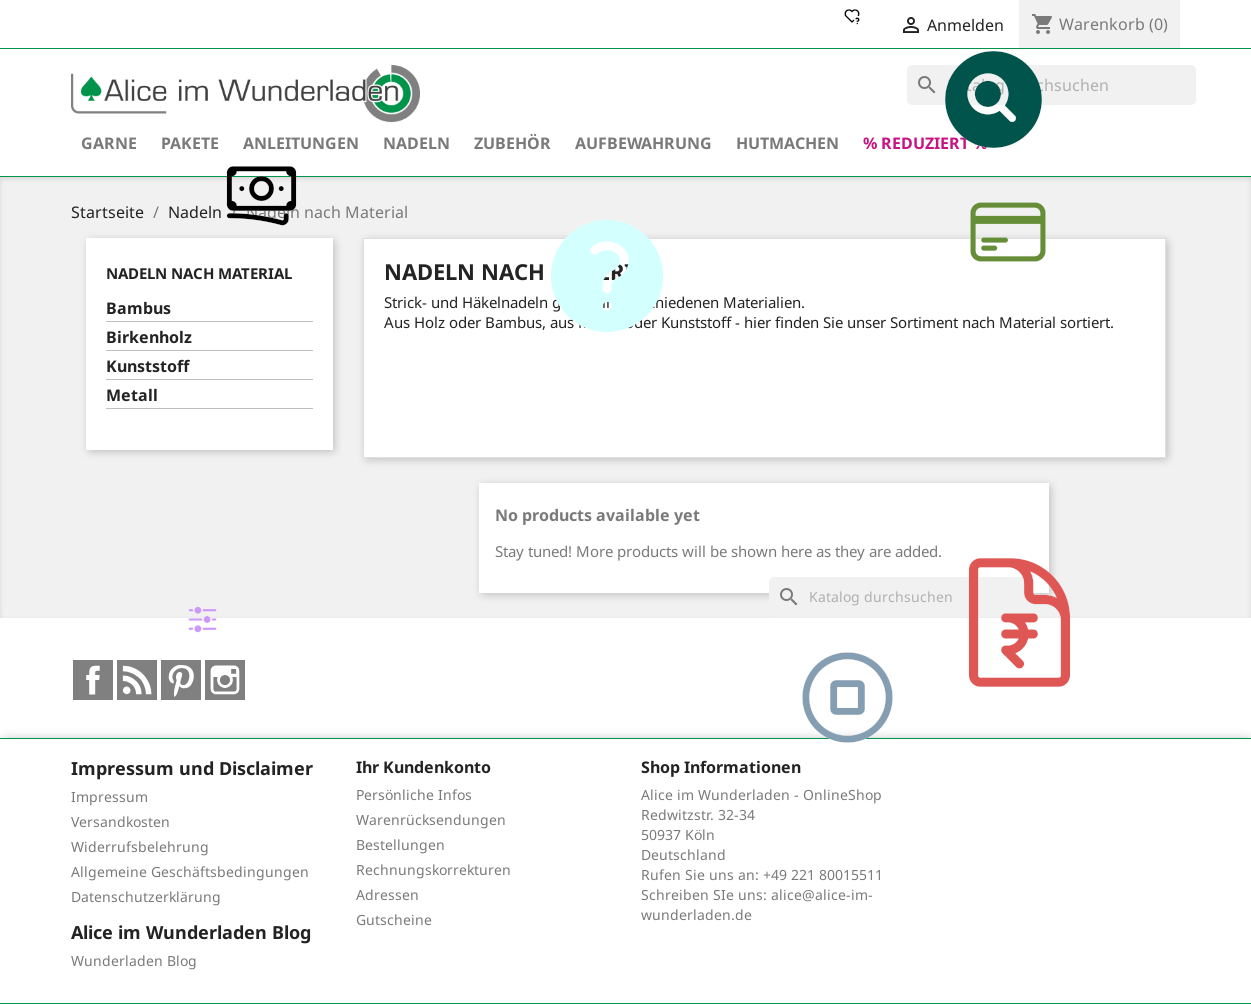  What do you see at coordinates (1008, 232) in the screenshot?
I see `manage payment methods` at bounding box center [1008, 232].